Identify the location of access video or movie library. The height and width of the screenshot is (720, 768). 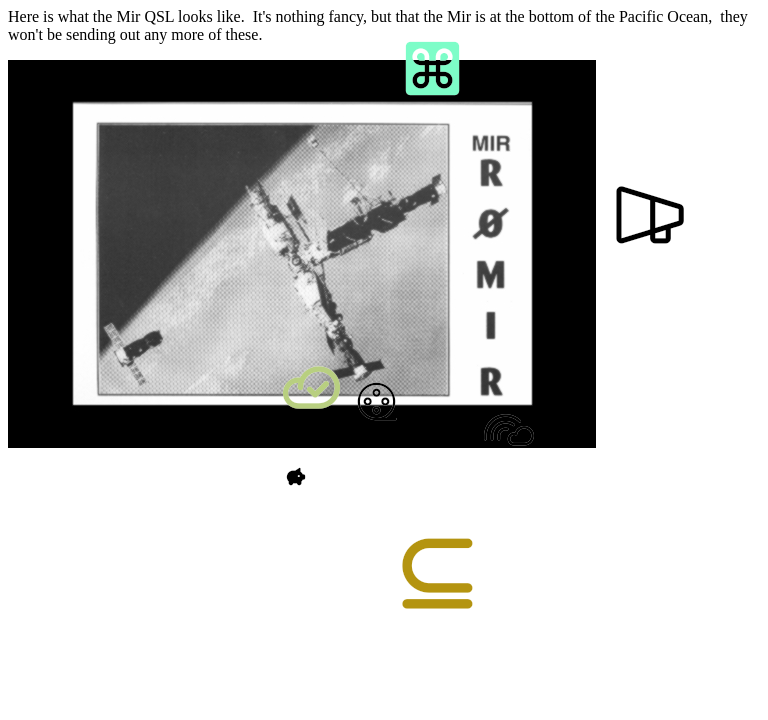
(376, 401).